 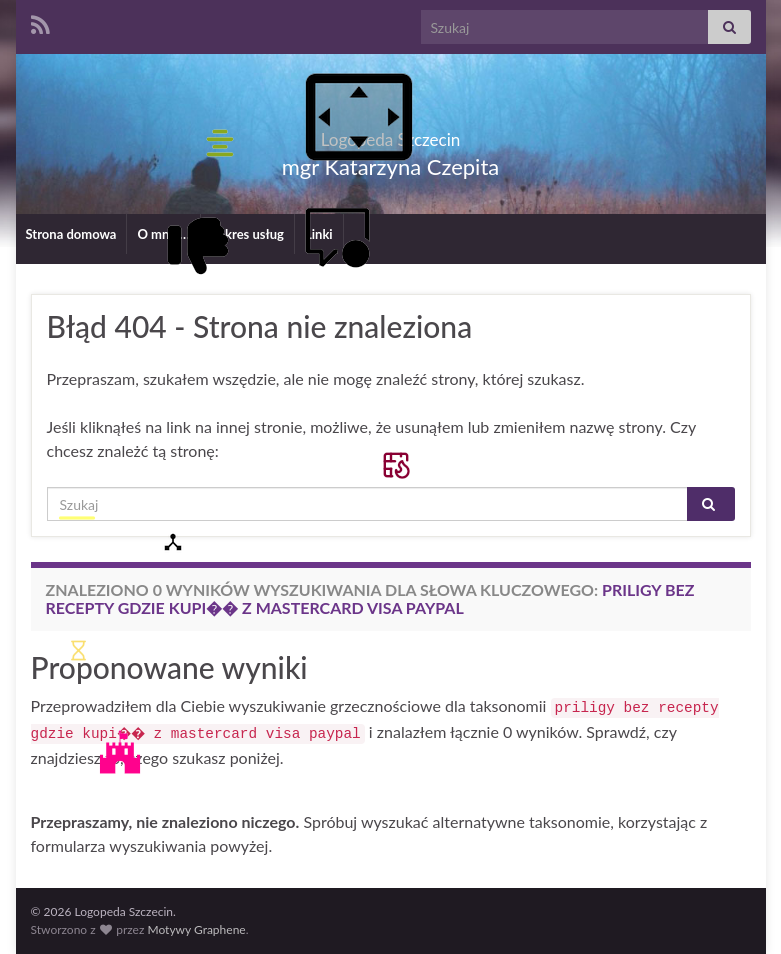 What do you see at coordinates (359, 117) in the screenshot?
I see `adjust display overscan settings` at bounding box center [359, 117].